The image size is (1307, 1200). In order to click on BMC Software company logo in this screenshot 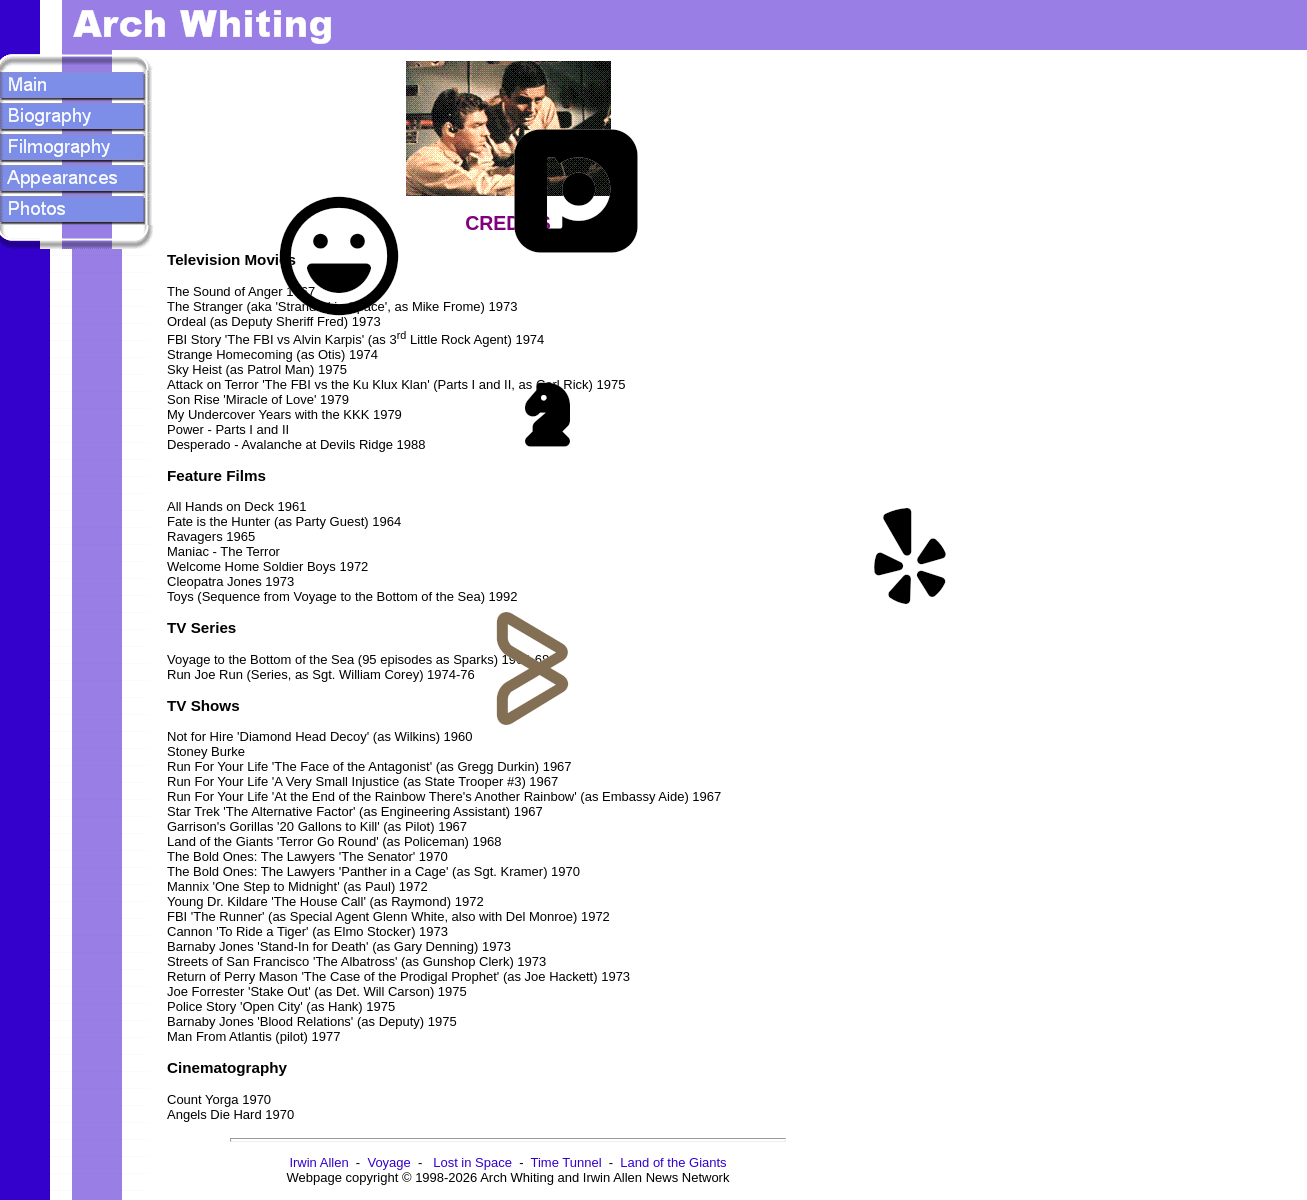, I will do `click(532, 668)`.